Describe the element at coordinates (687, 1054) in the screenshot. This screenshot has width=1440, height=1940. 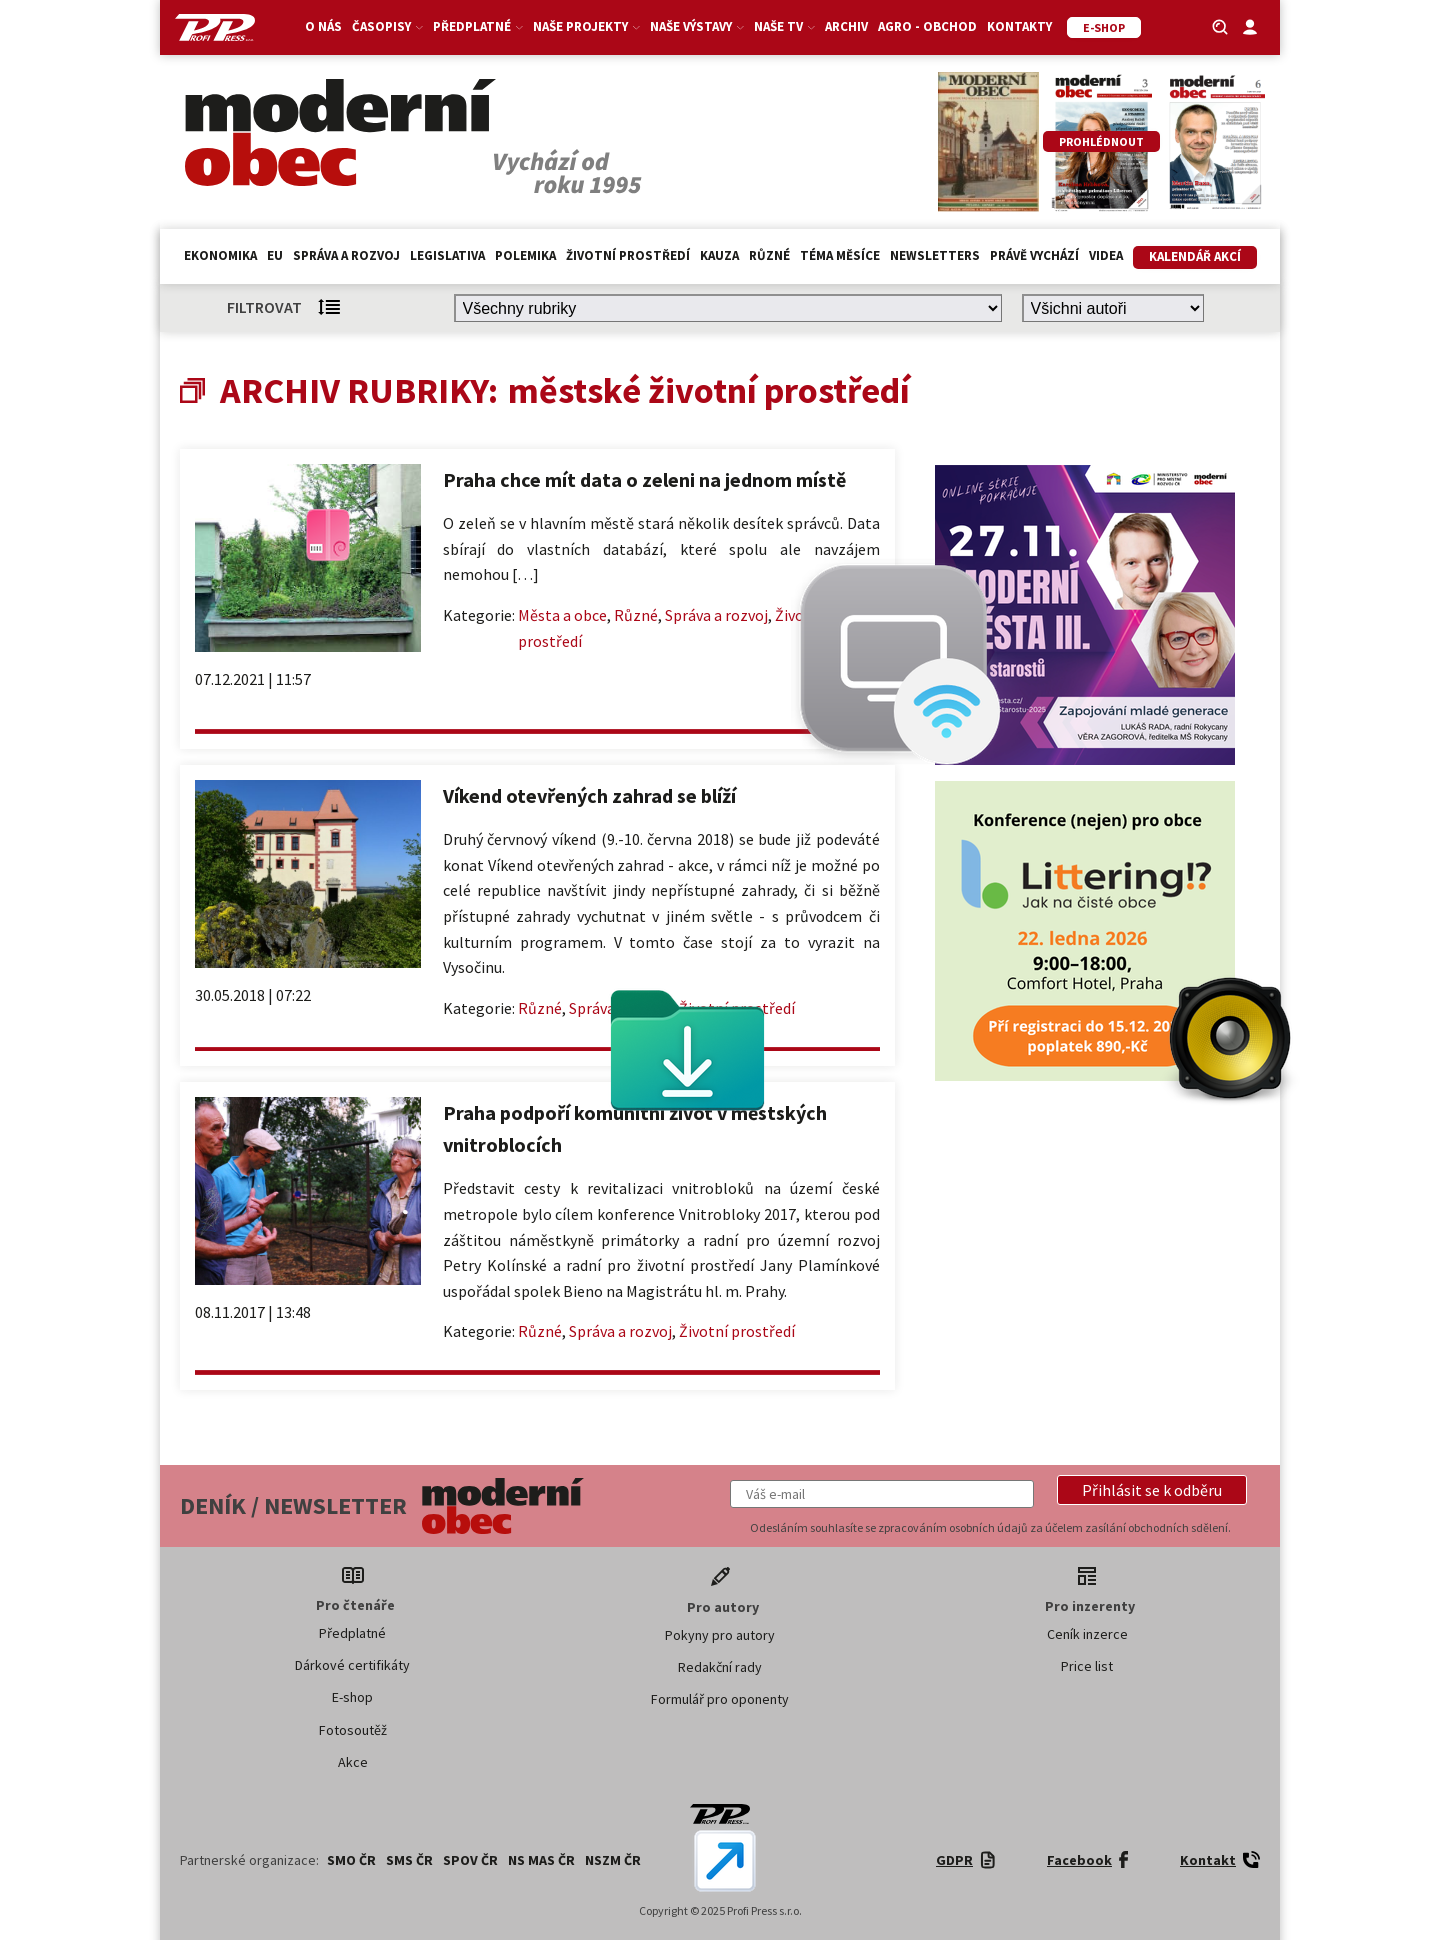
I see `open your downloads folder` at that location.